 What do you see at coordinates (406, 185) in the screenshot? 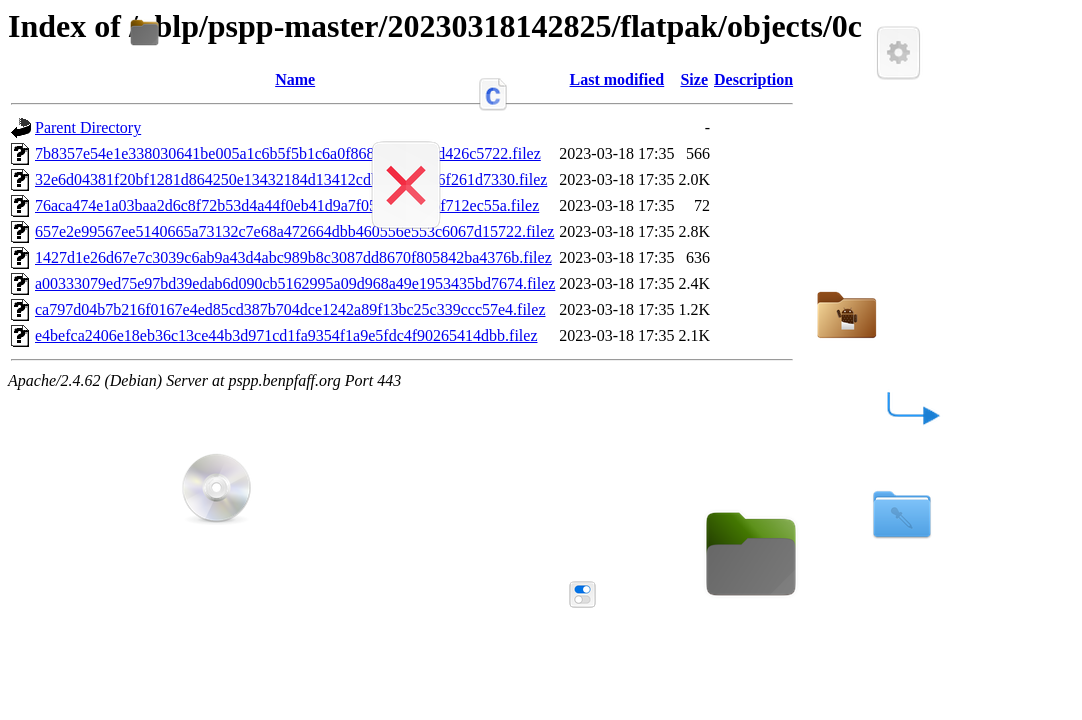
I see `indicates a broken or invalid symbolic link` at bounding box center [406, 185].